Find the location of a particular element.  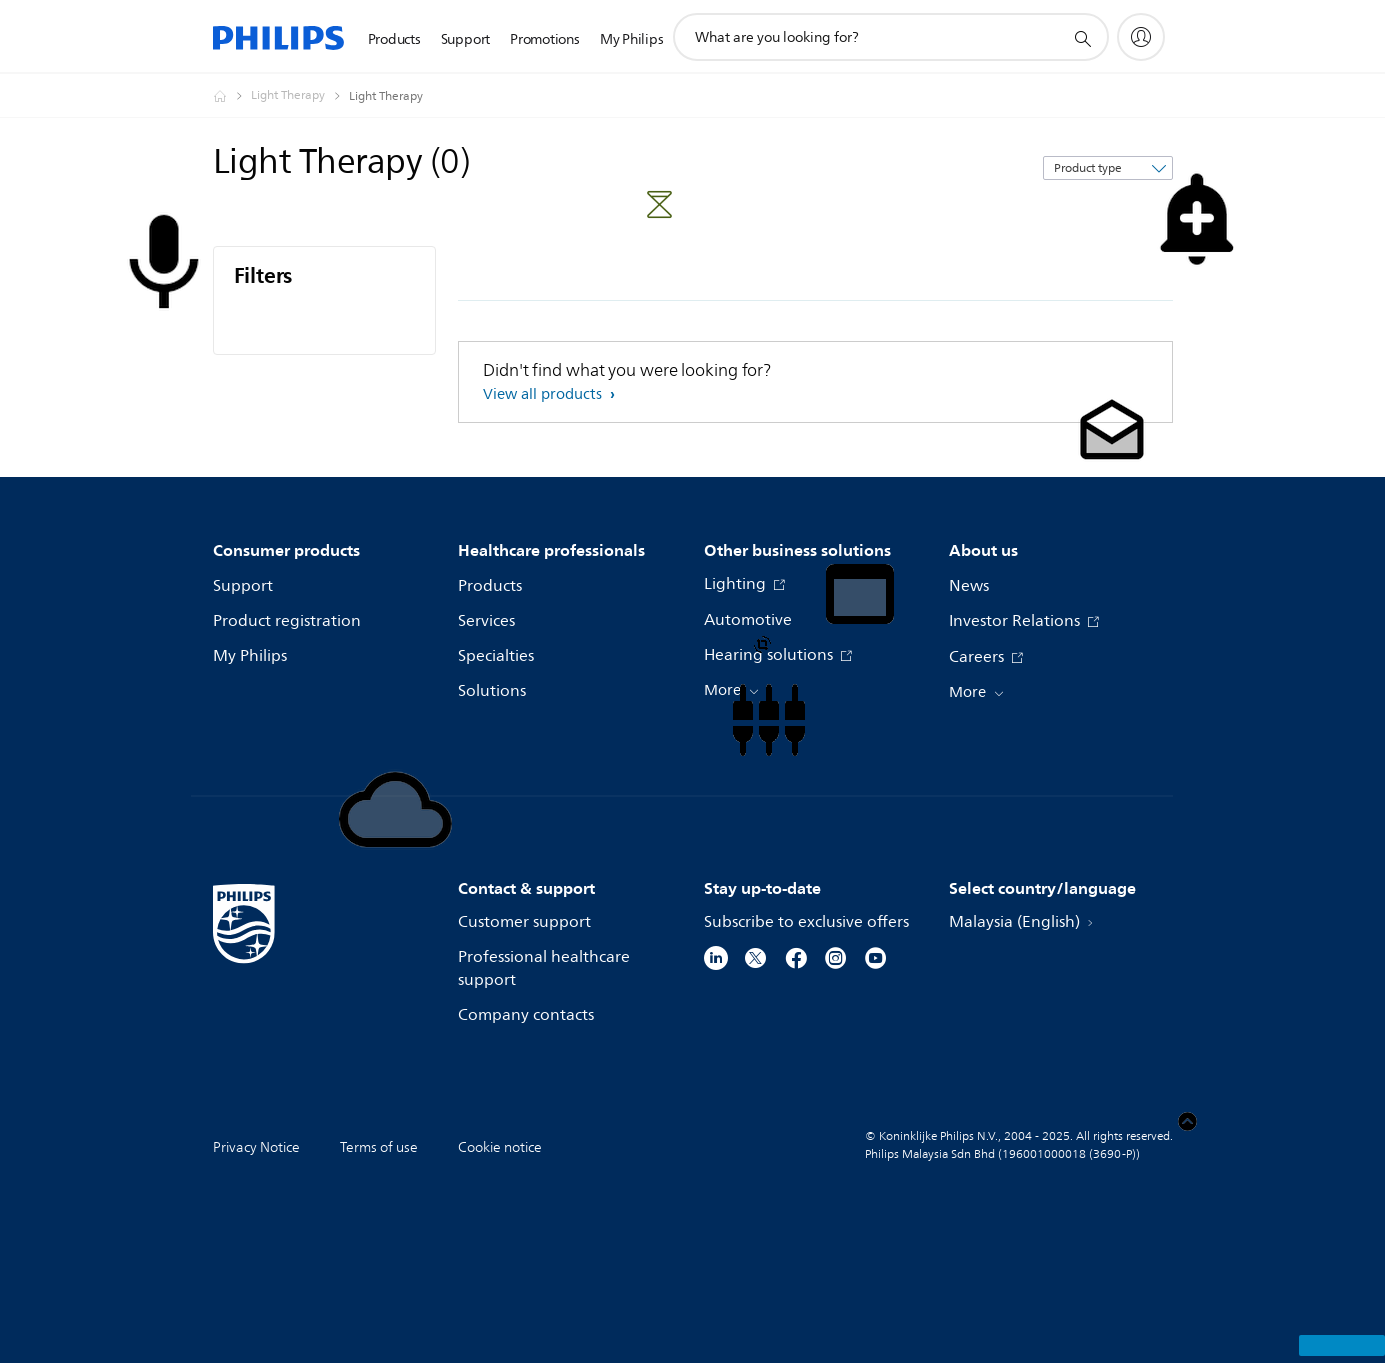

scroll to top of page is located at coordinates (1187, 1121).